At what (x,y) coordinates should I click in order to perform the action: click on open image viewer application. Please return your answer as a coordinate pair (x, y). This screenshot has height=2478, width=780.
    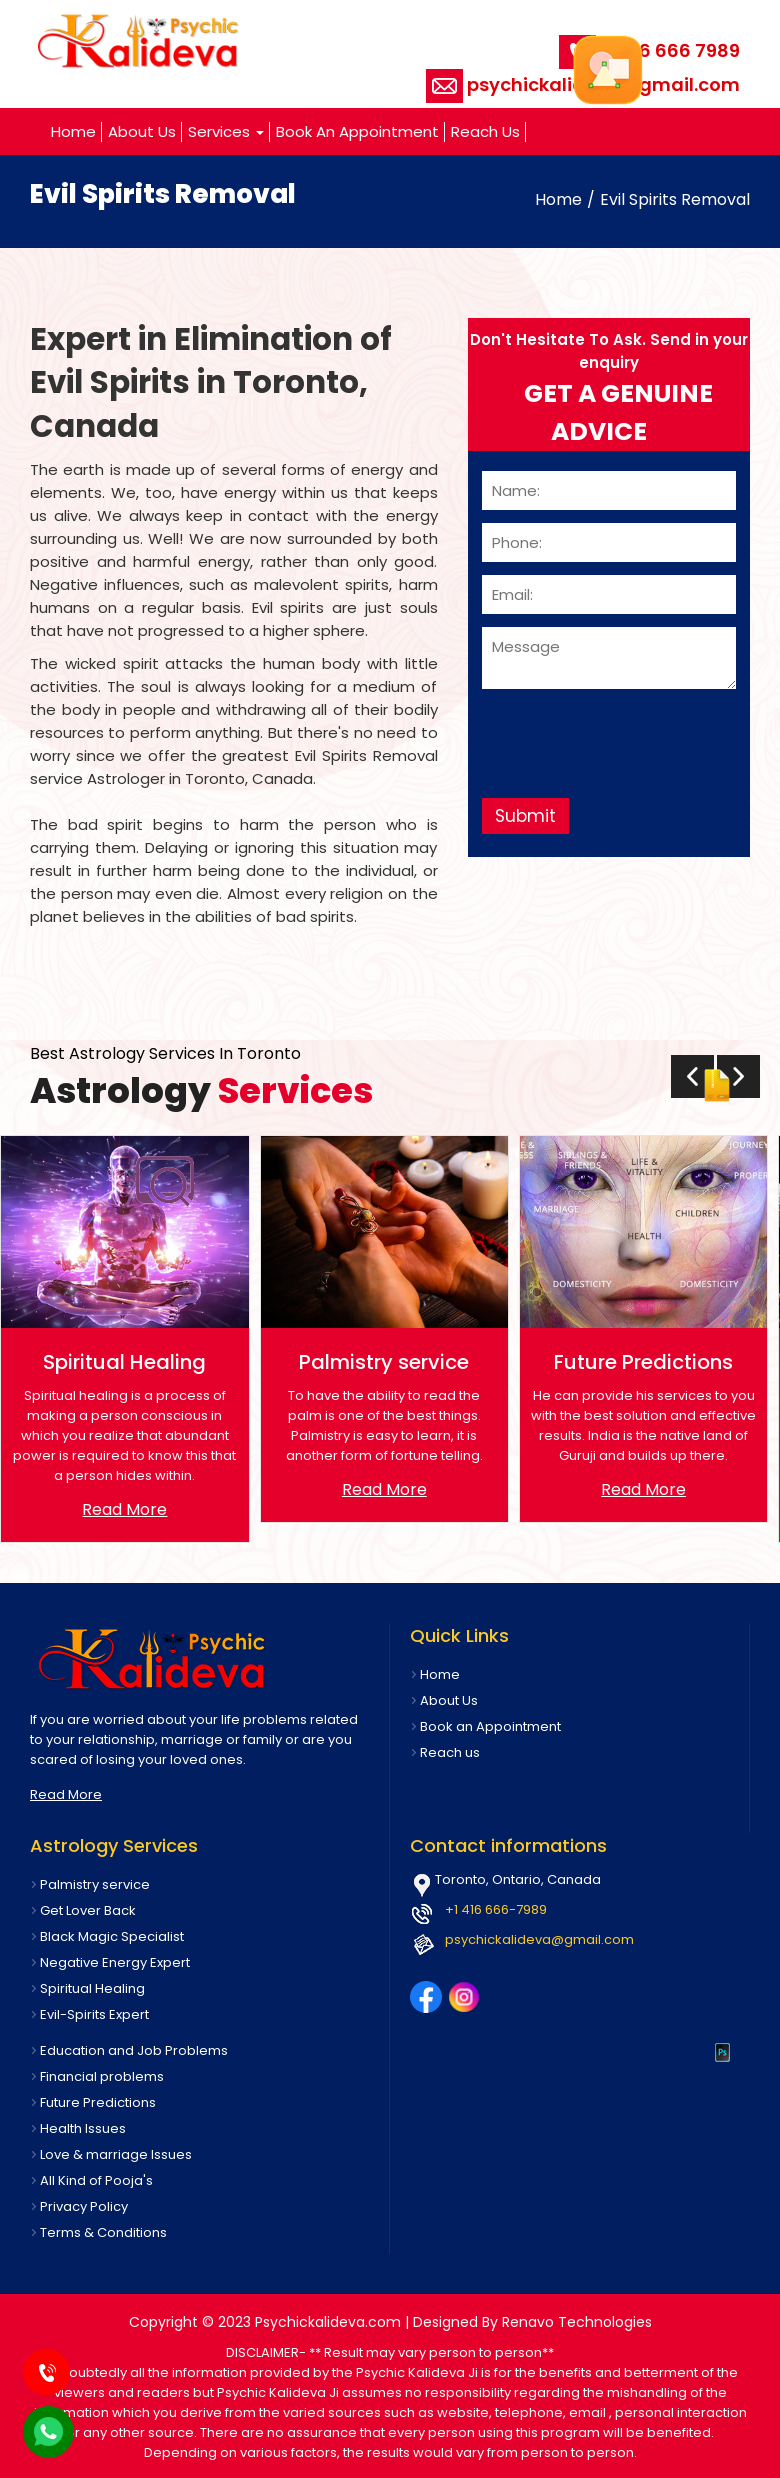
    Looking at the image, I should click on (165, 1178).